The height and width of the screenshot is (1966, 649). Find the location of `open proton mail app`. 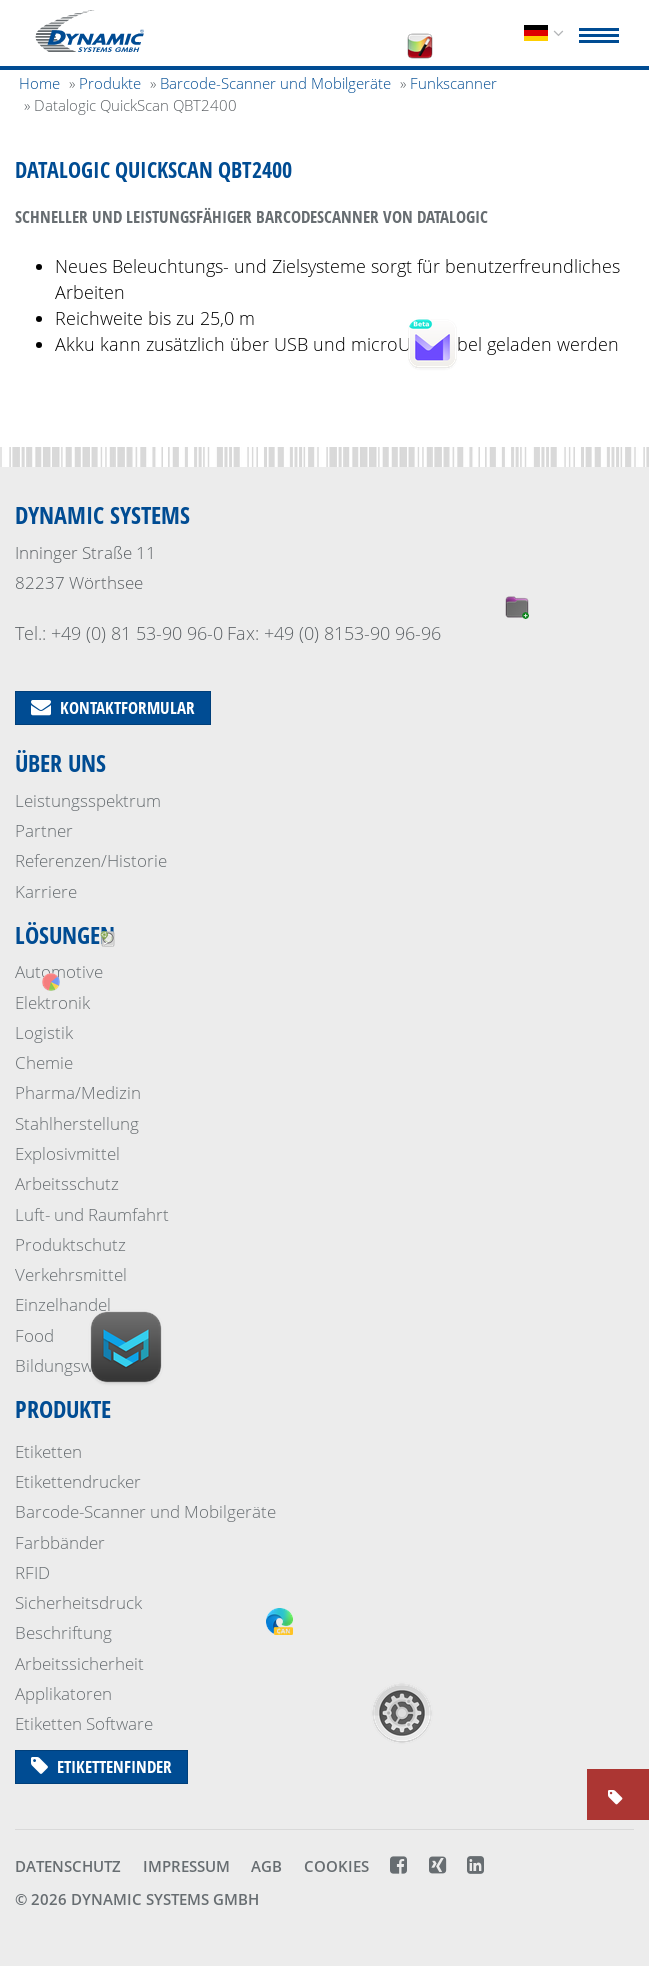

open proton mail app is located at coordinates (432, 343).